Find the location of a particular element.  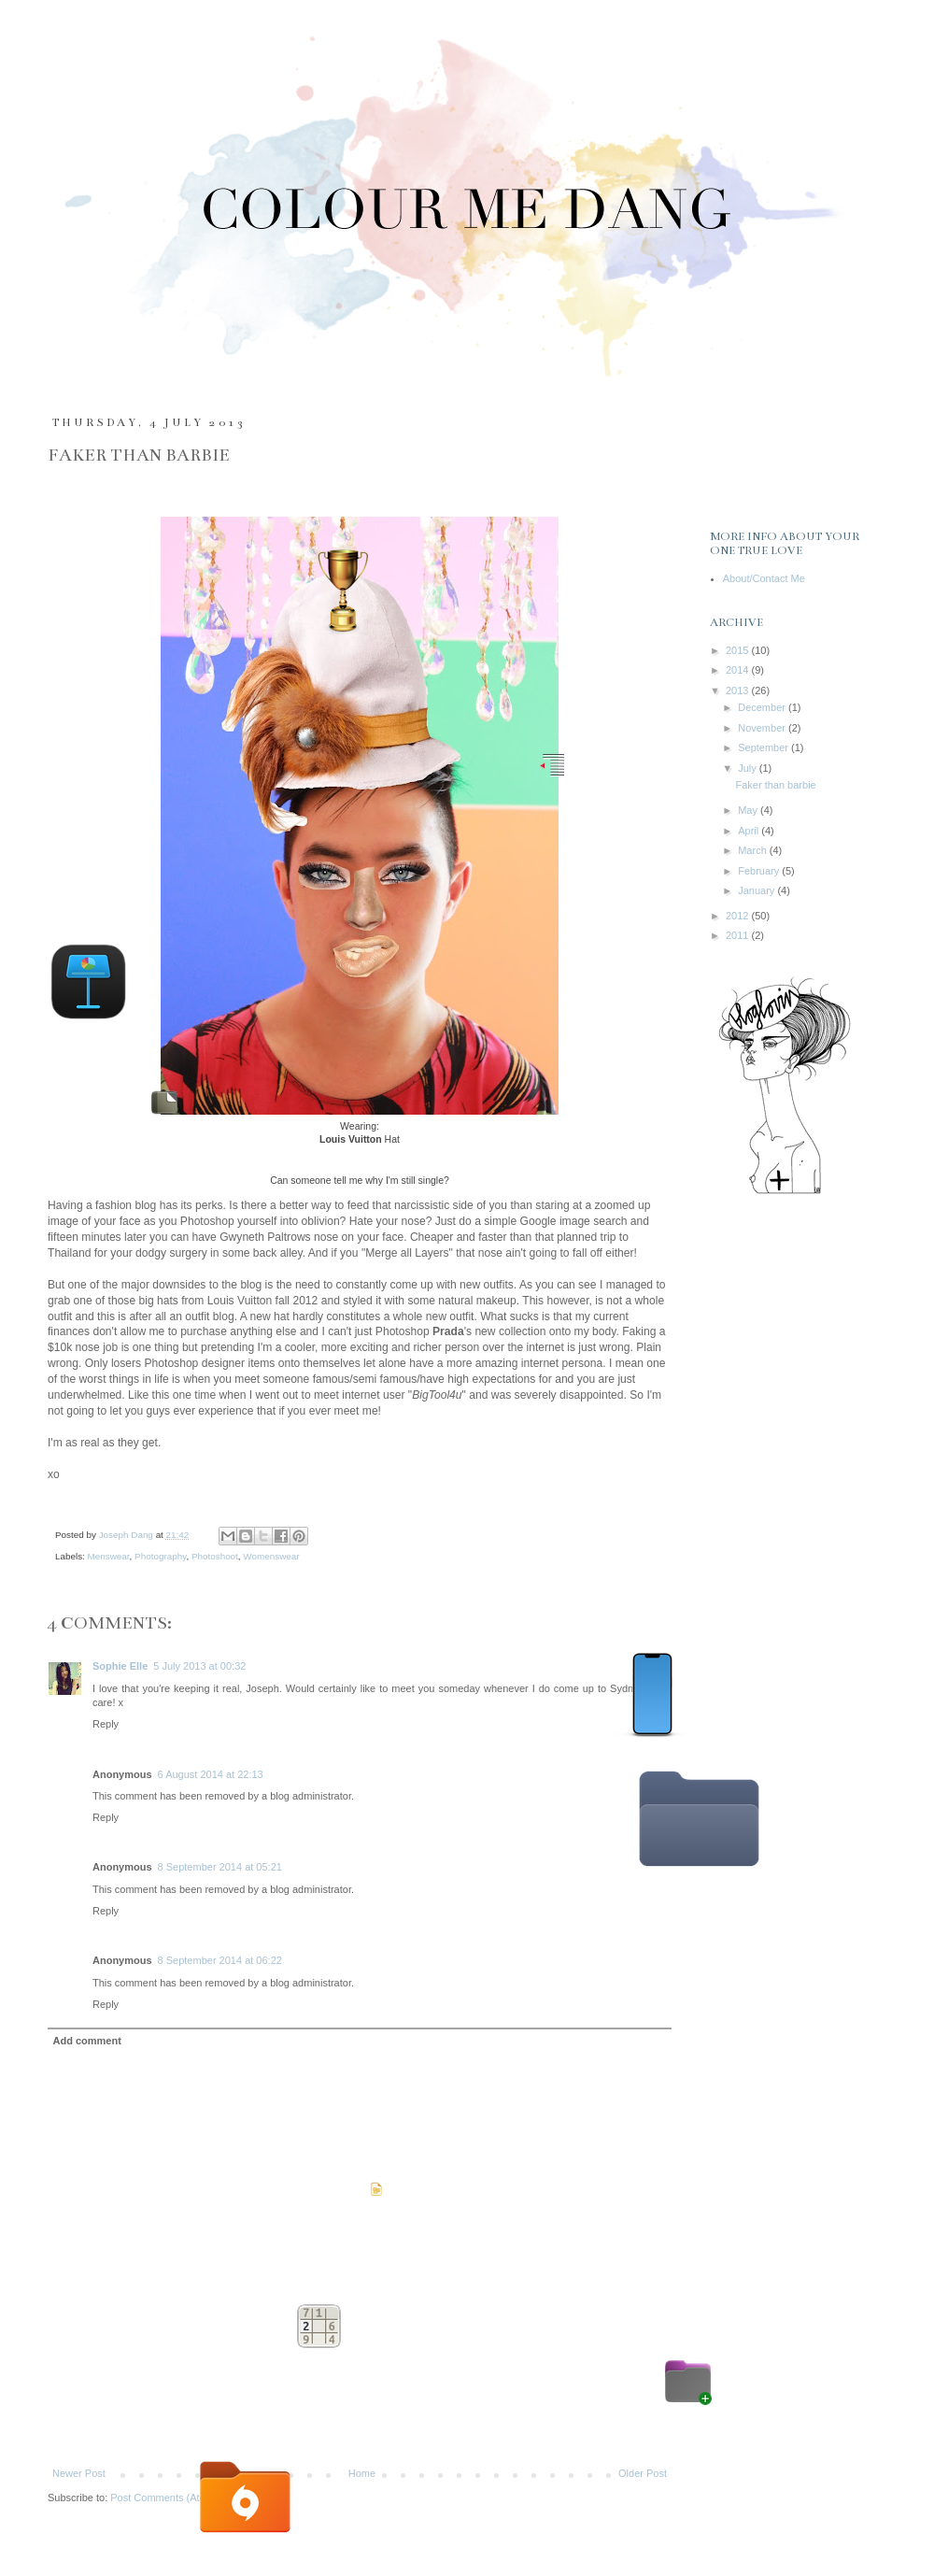

change desktop wallpaper settings is located at coordinates (164, 1102).